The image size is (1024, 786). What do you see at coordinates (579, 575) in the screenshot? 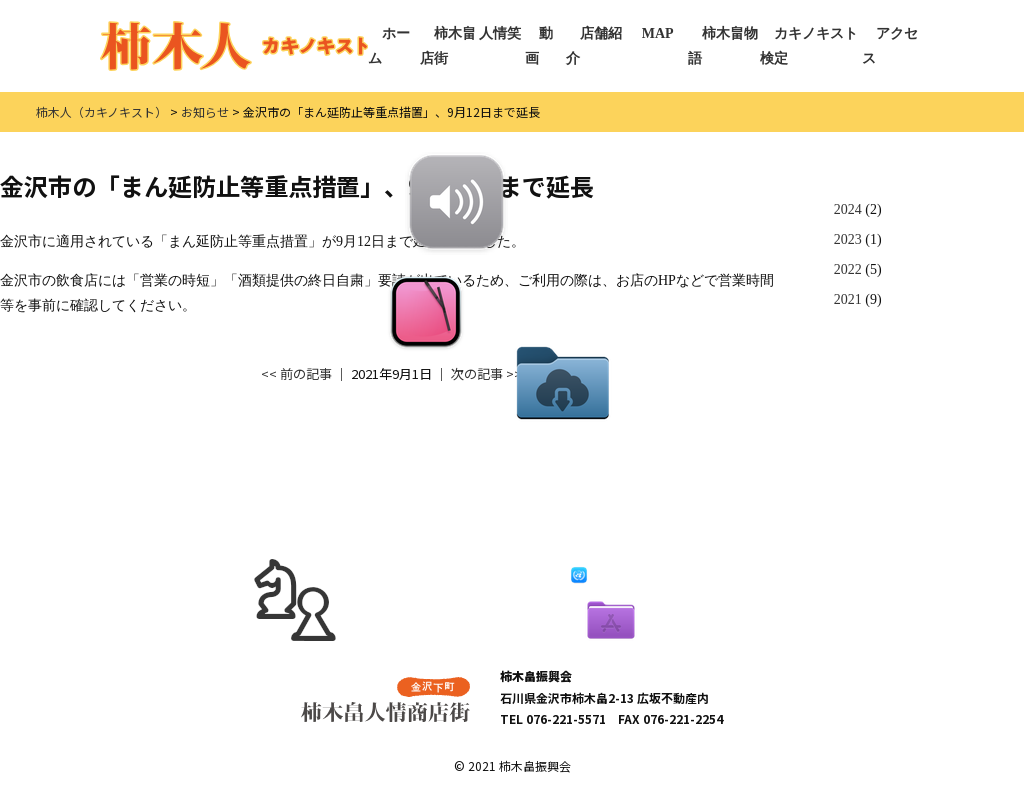
I see `open language and region settings` at bounding box center [579, 575].